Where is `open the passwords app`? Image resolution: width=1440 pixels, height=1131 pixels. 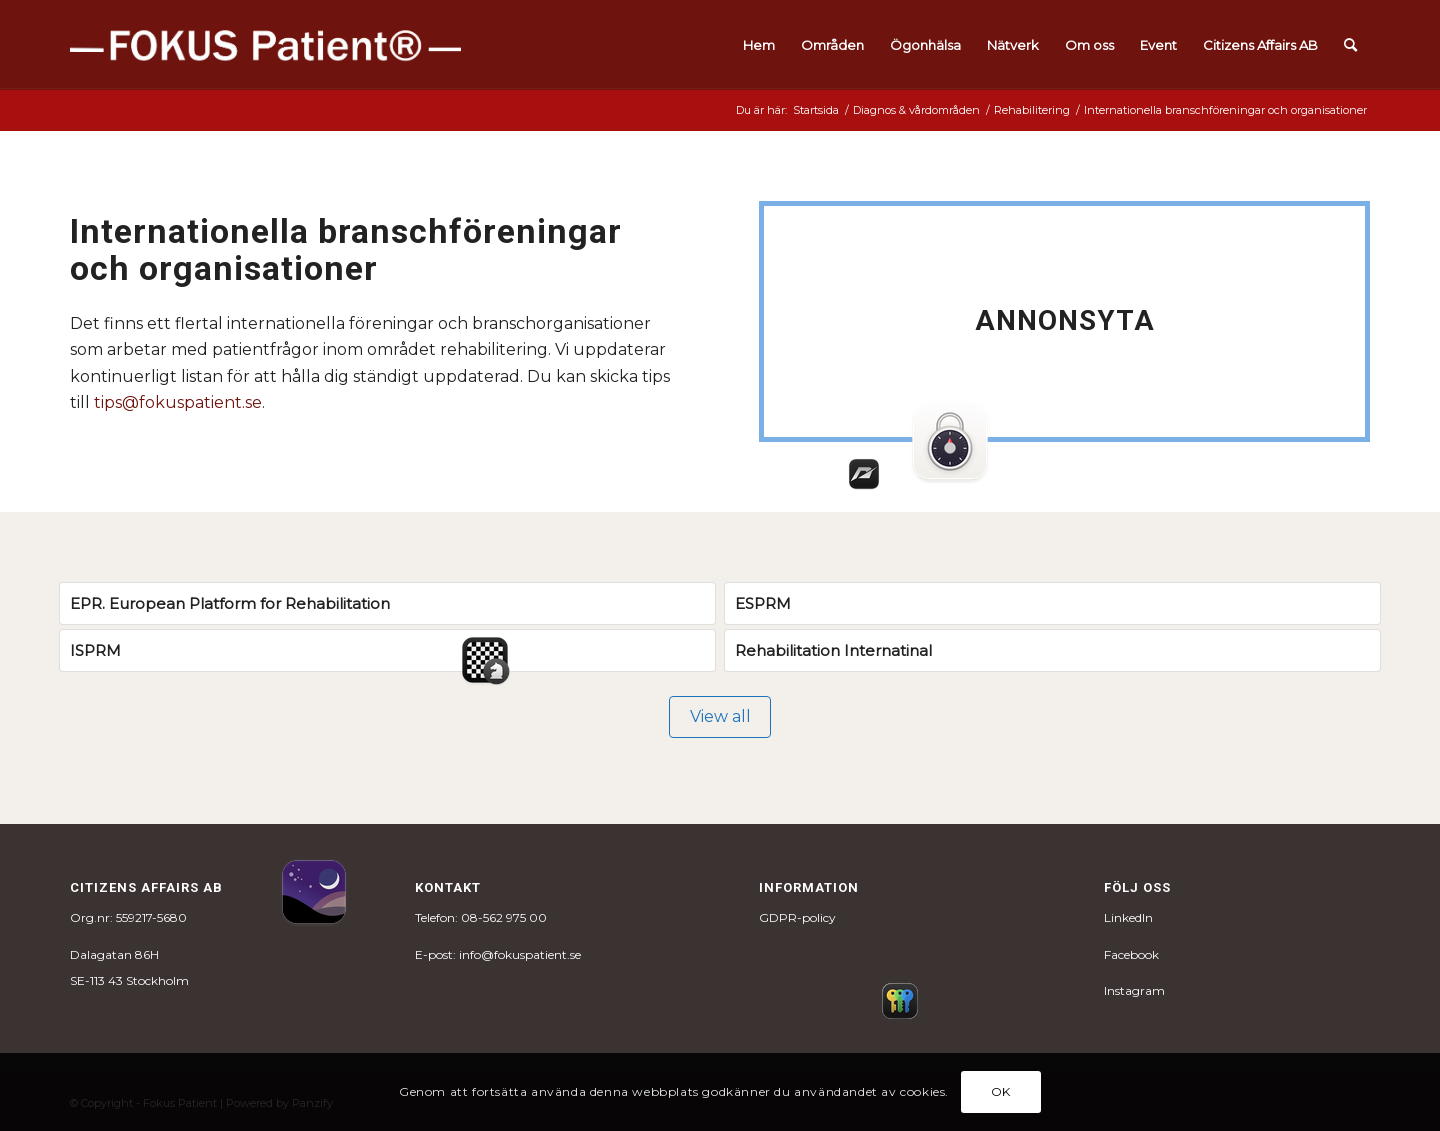
open the passwords app is located at coordinates (900, 1001).